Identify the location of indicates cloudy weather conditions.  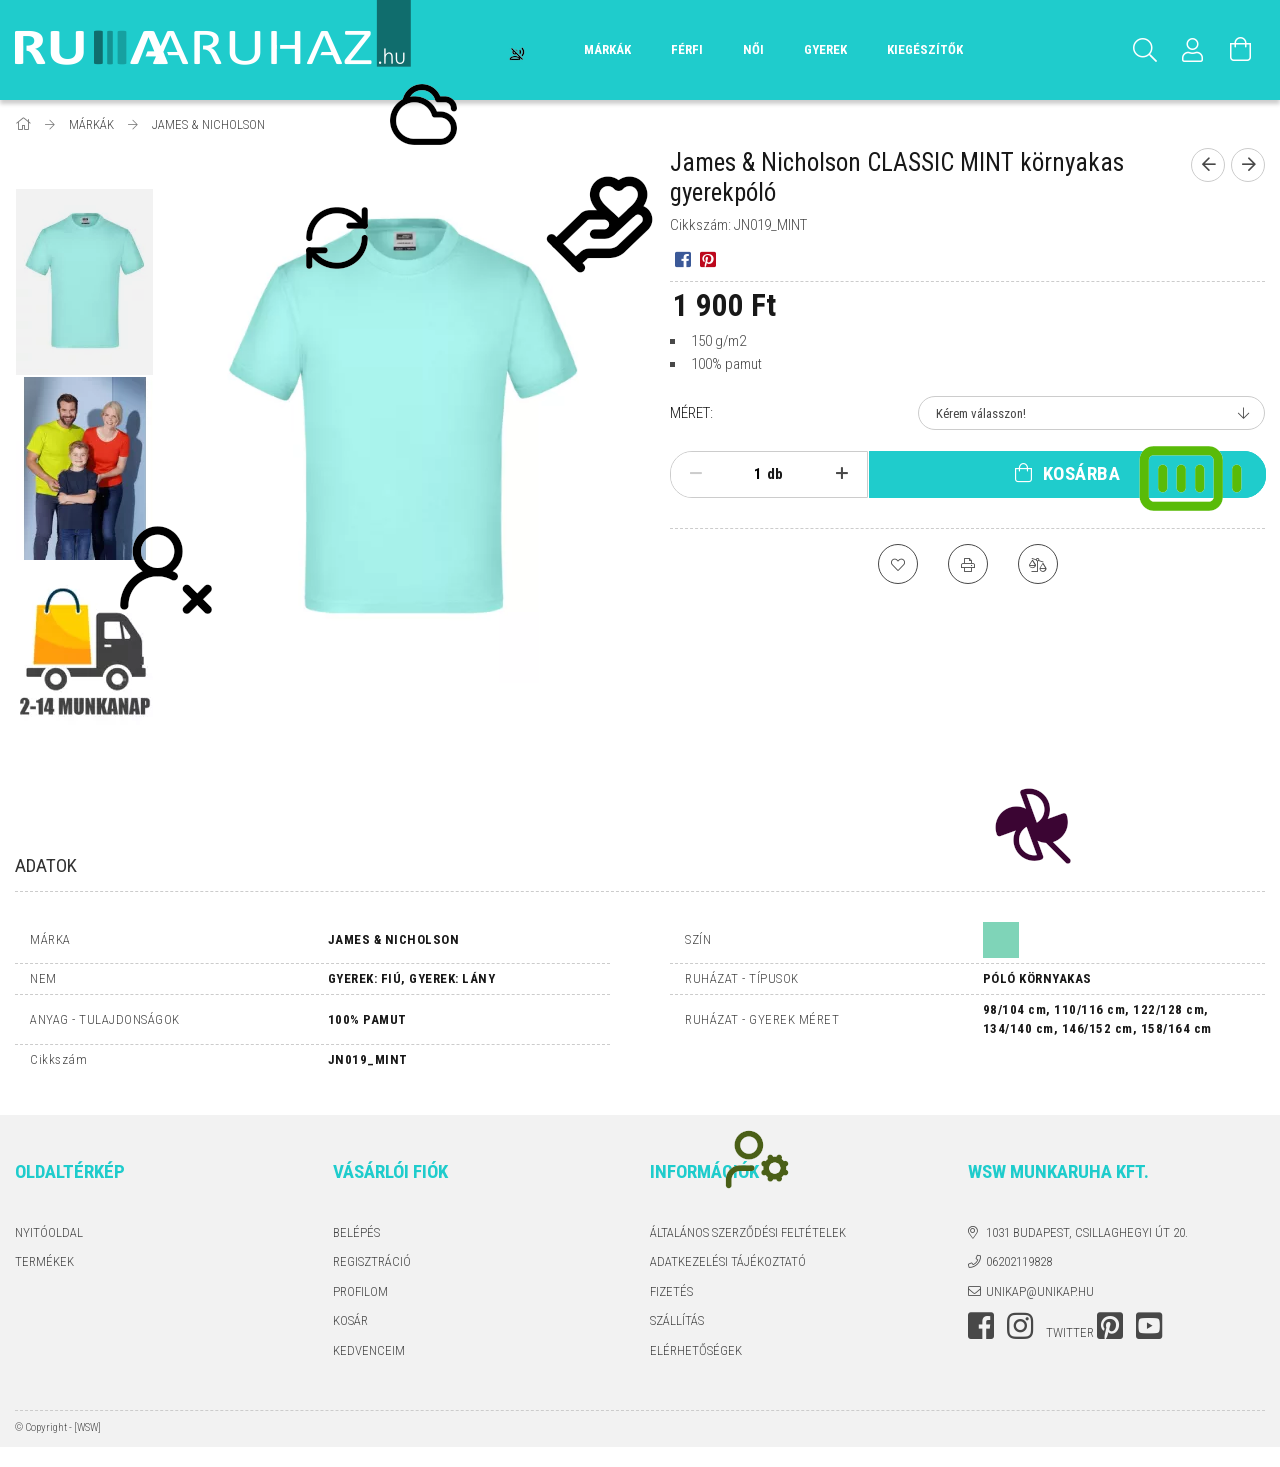
(423, 114).